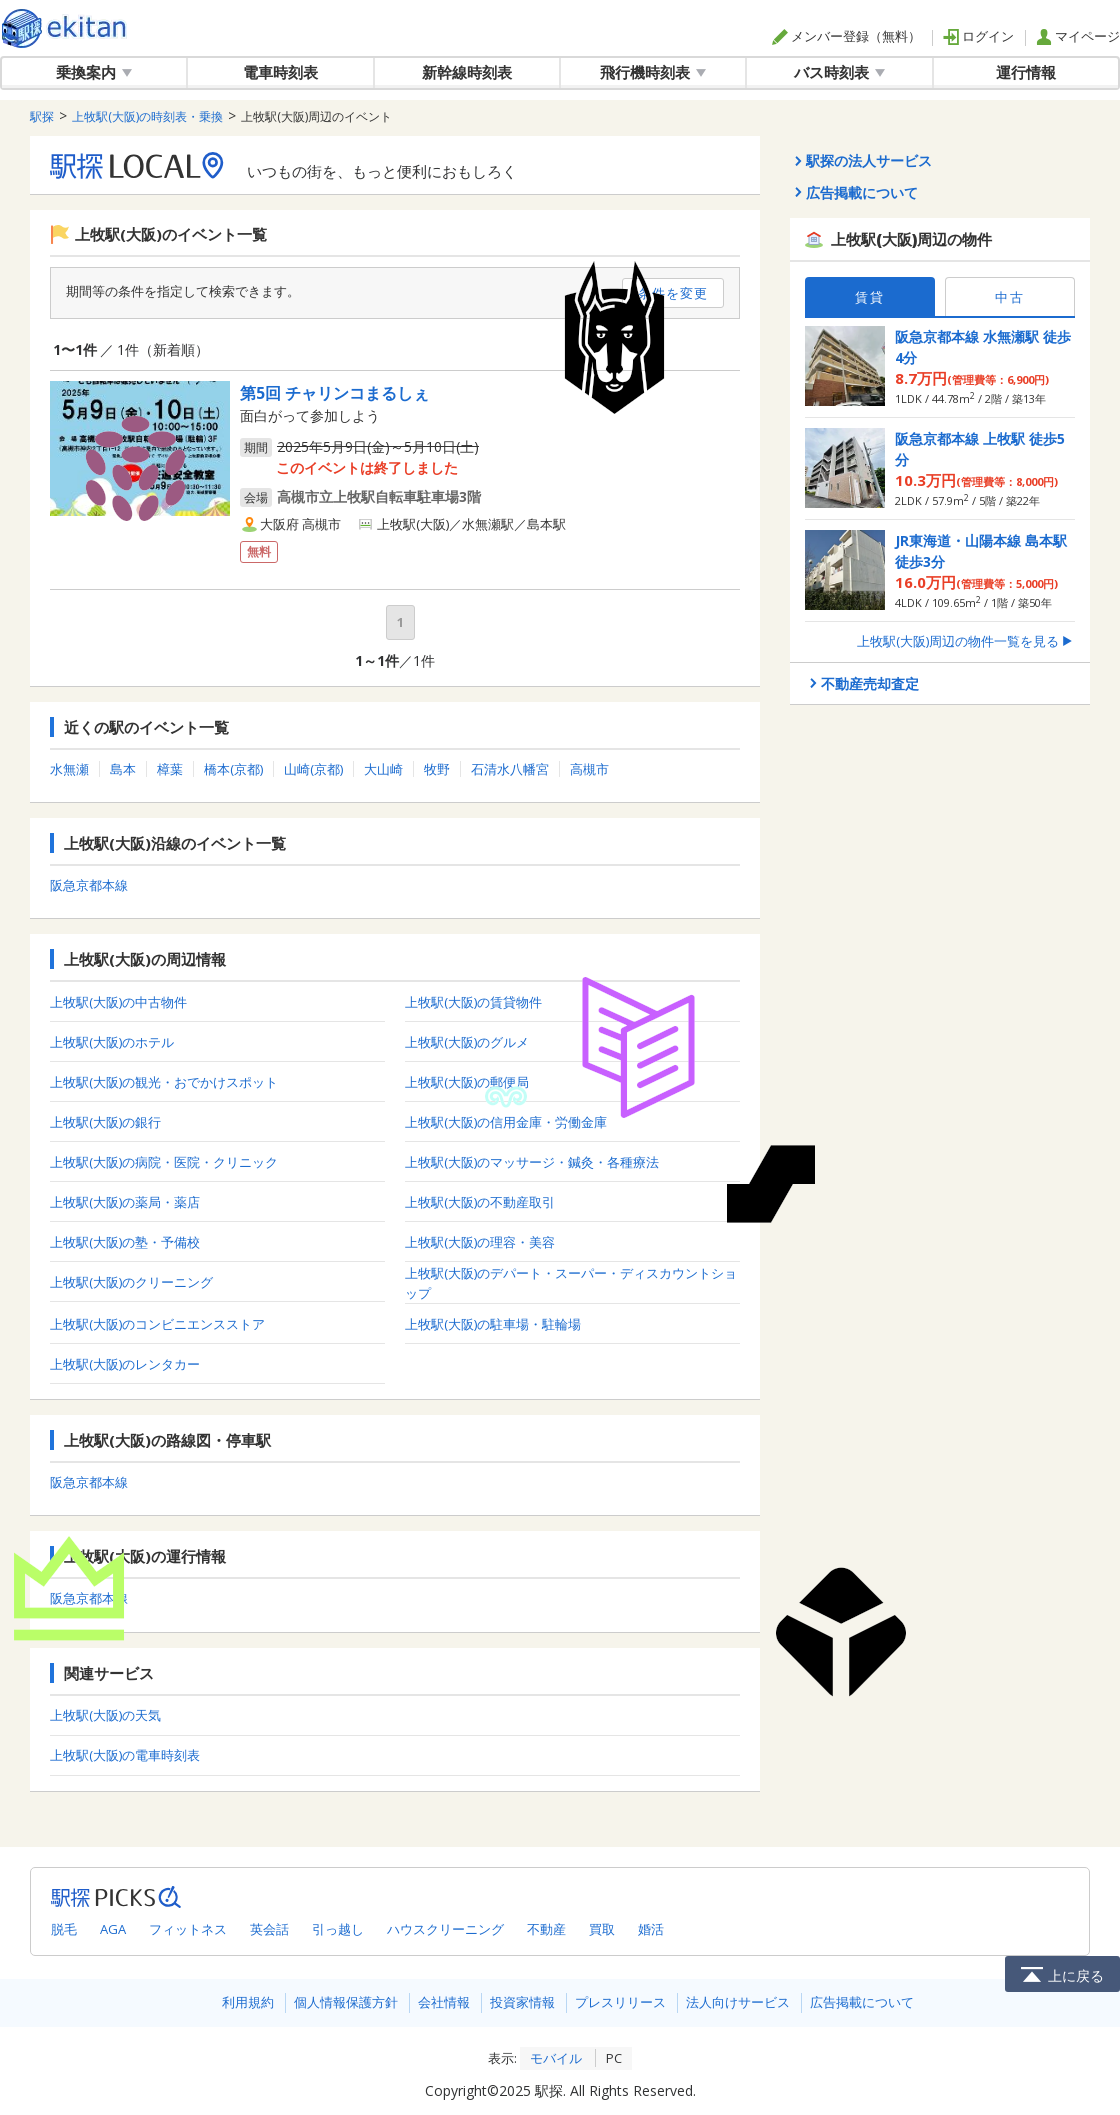 This screenshot has width=1120, height=2115. Describe the element at coordinates (771, 1184) in the screenshot. I see `salt project logo` at that location.